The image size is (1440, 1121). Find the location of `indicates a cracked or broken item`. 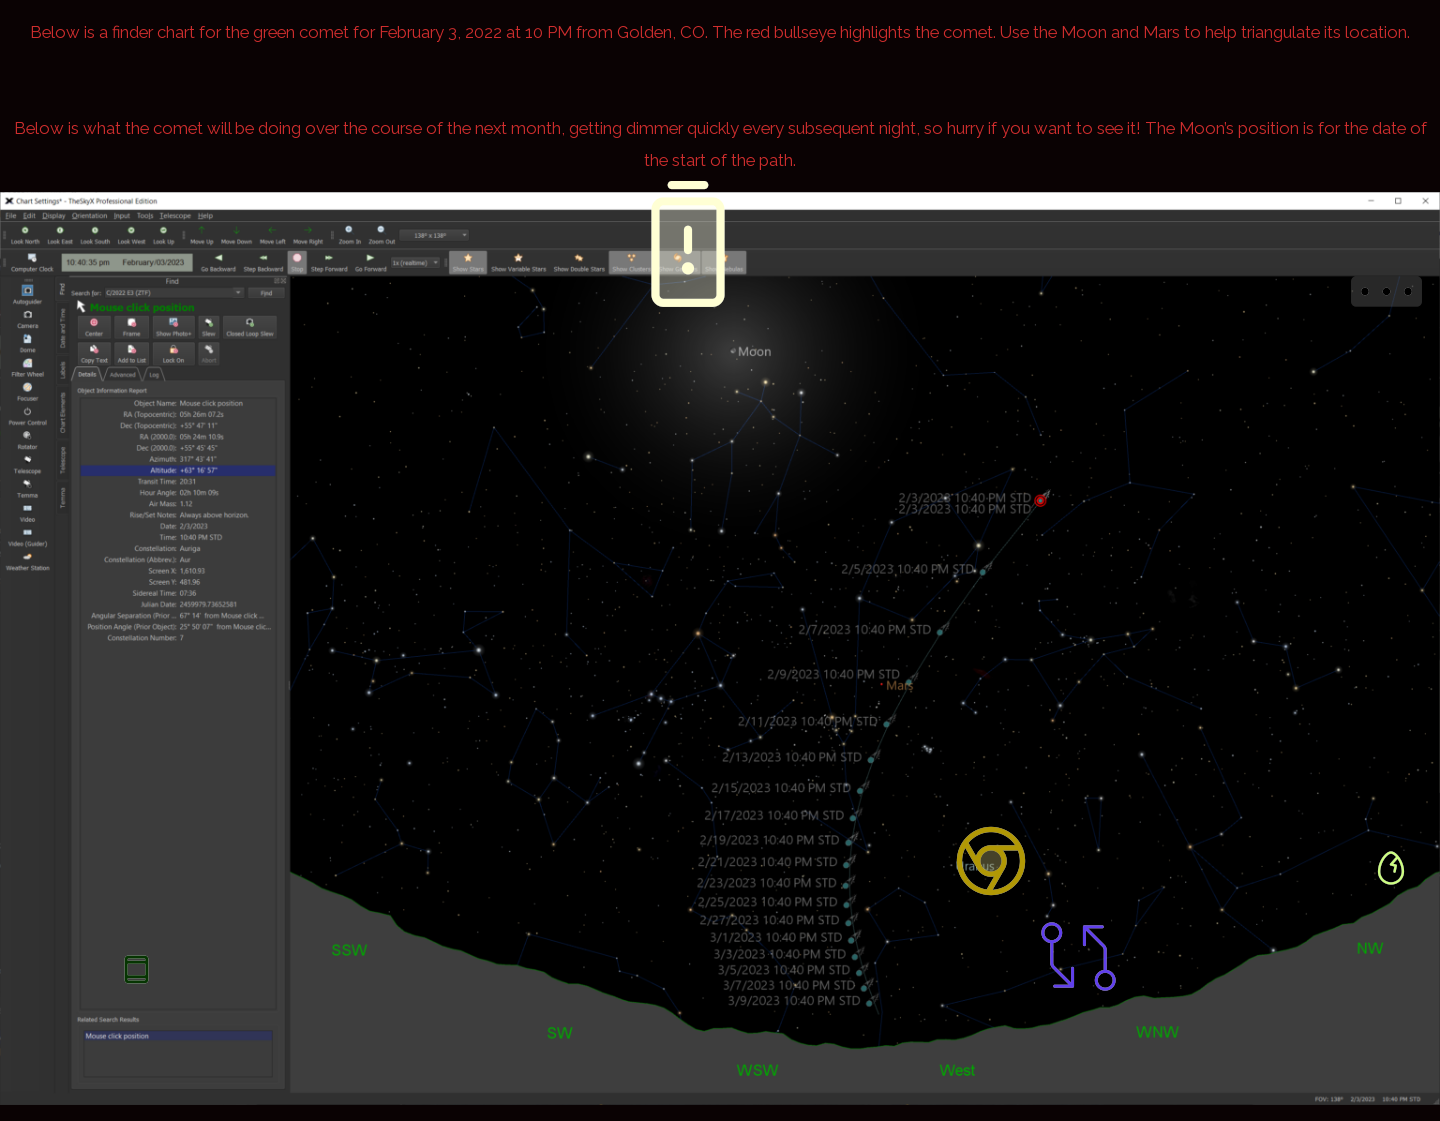

indicates a cracked or broken item is located at coordinates (1391, 868).